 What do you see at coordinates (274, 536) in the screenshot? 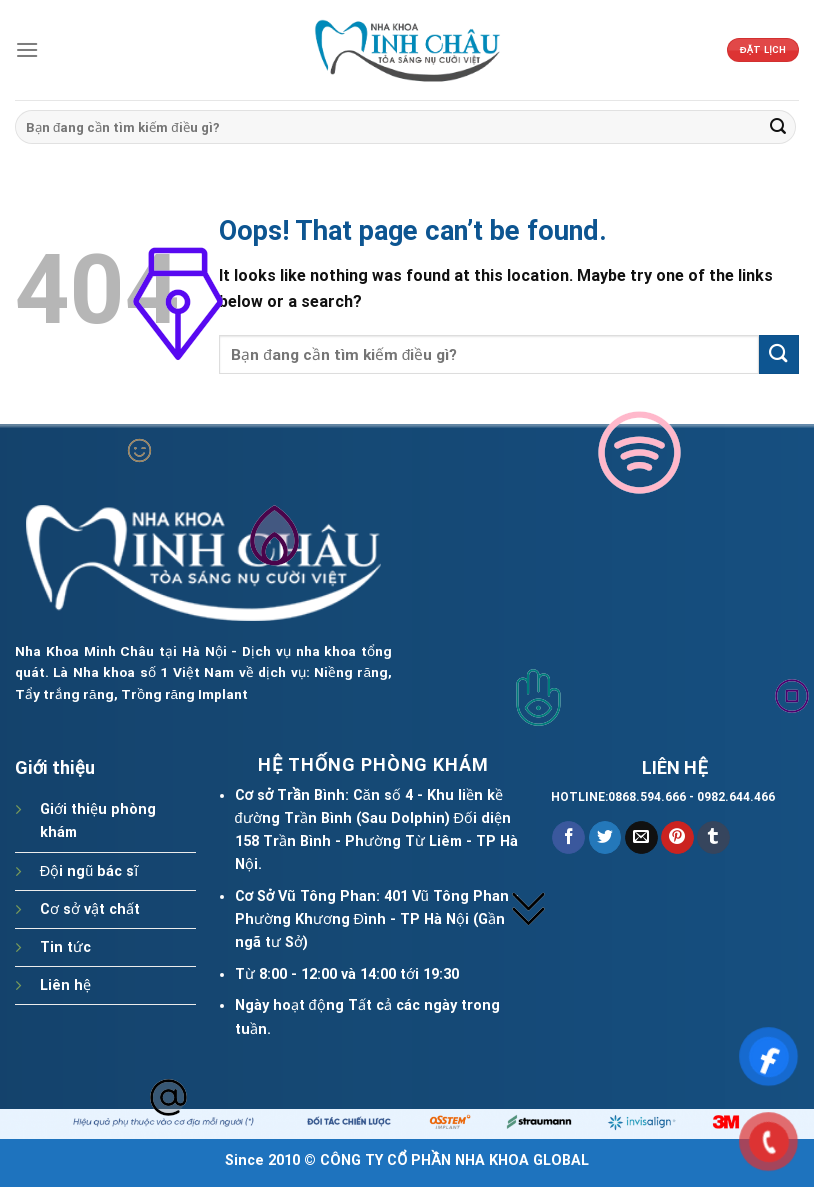
I see `indicates trending or popular content` at bounding box center [274, 536].